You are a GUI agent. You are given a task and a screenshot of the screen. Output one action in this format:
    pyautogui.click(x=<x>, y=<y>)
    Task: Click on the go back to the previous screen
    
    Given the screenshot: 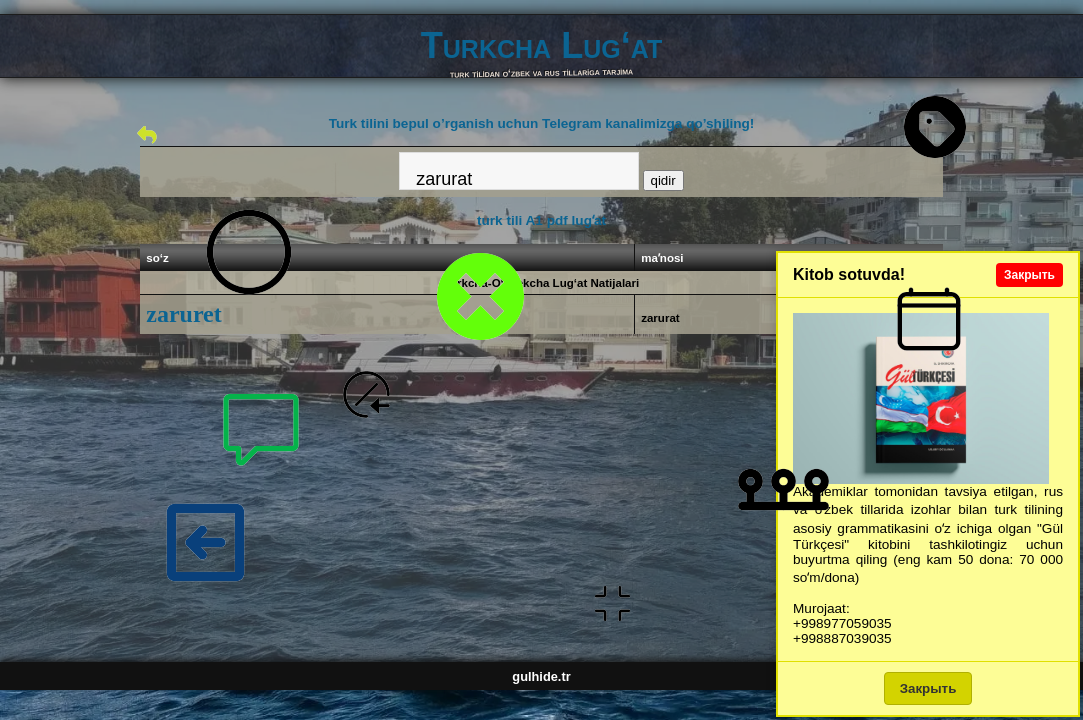 What is the action you would take?
    pyautogui.click(x=205, y=542)
    